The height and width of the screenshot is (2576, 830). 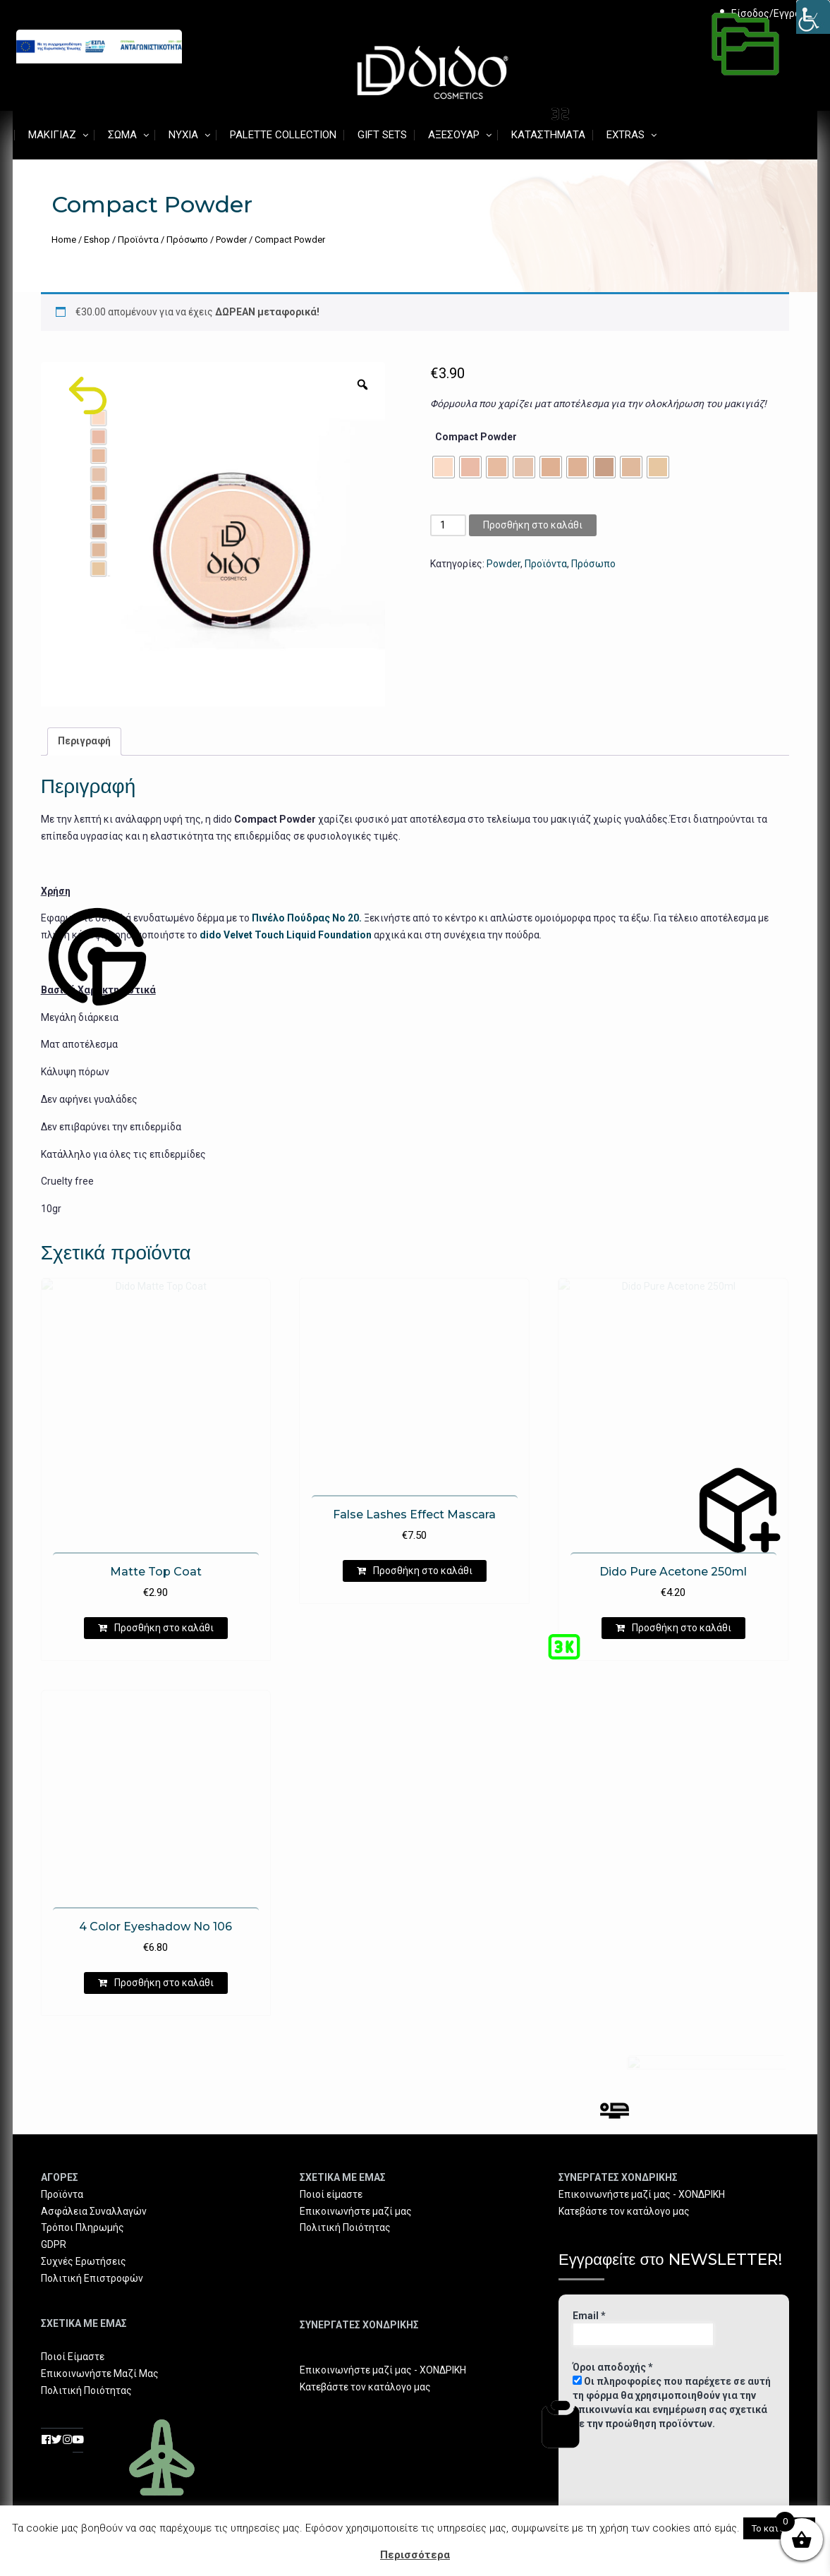 What do you see at coordinates (560, 114) in the screenshot?
I see `indicates item number or position 32 in a list` at bounding box center [560, 114].